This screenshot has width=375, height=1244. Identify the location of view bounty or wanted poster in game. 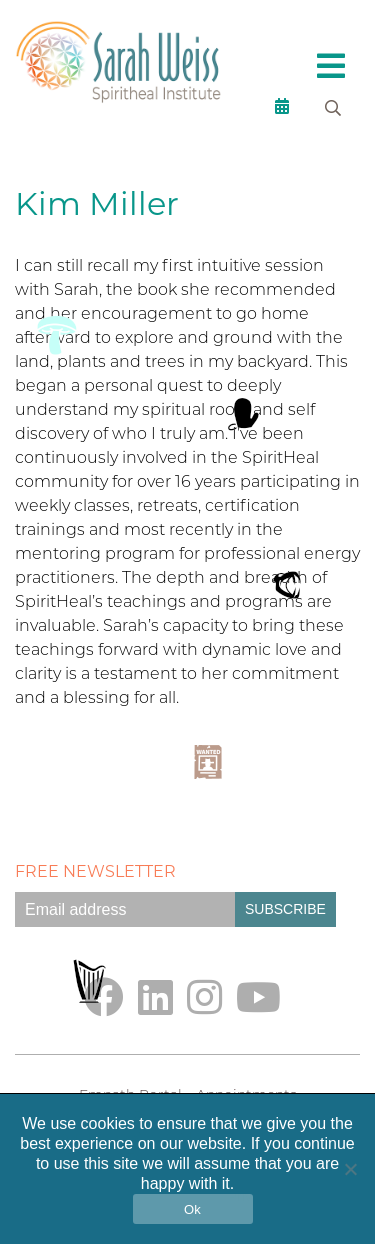
(208, 762).